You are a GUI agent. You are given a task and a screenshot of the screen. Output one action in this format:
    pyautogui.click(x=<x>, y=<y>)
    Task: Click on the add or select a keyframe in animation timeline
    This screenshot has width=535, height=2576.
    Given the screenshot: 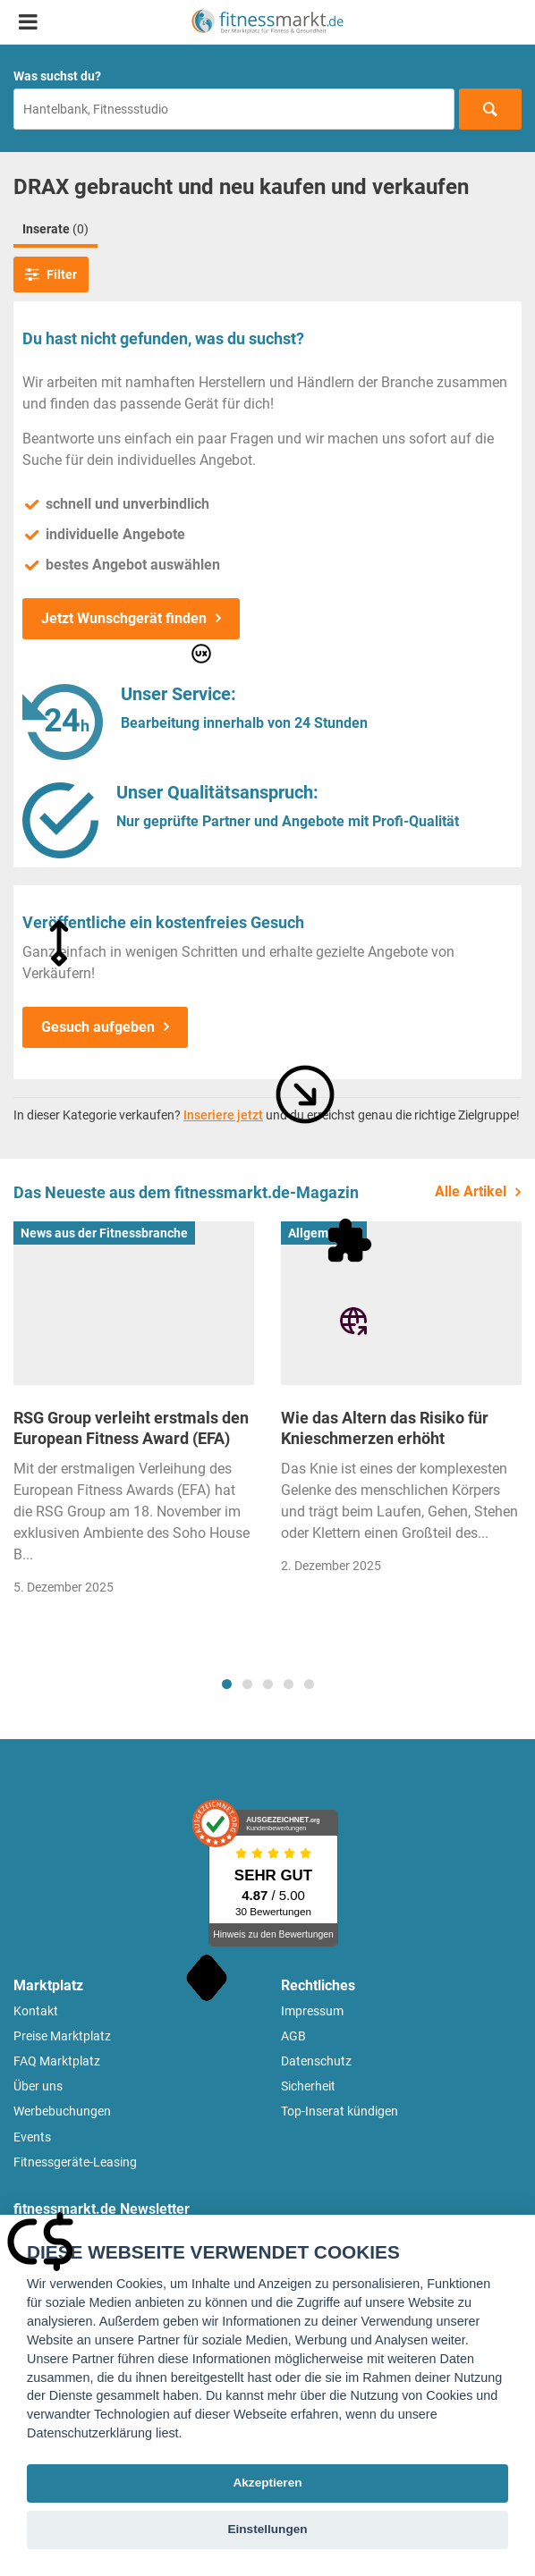 What is the action you would take?
    pyautogui.click(x=207, y=1978)
    